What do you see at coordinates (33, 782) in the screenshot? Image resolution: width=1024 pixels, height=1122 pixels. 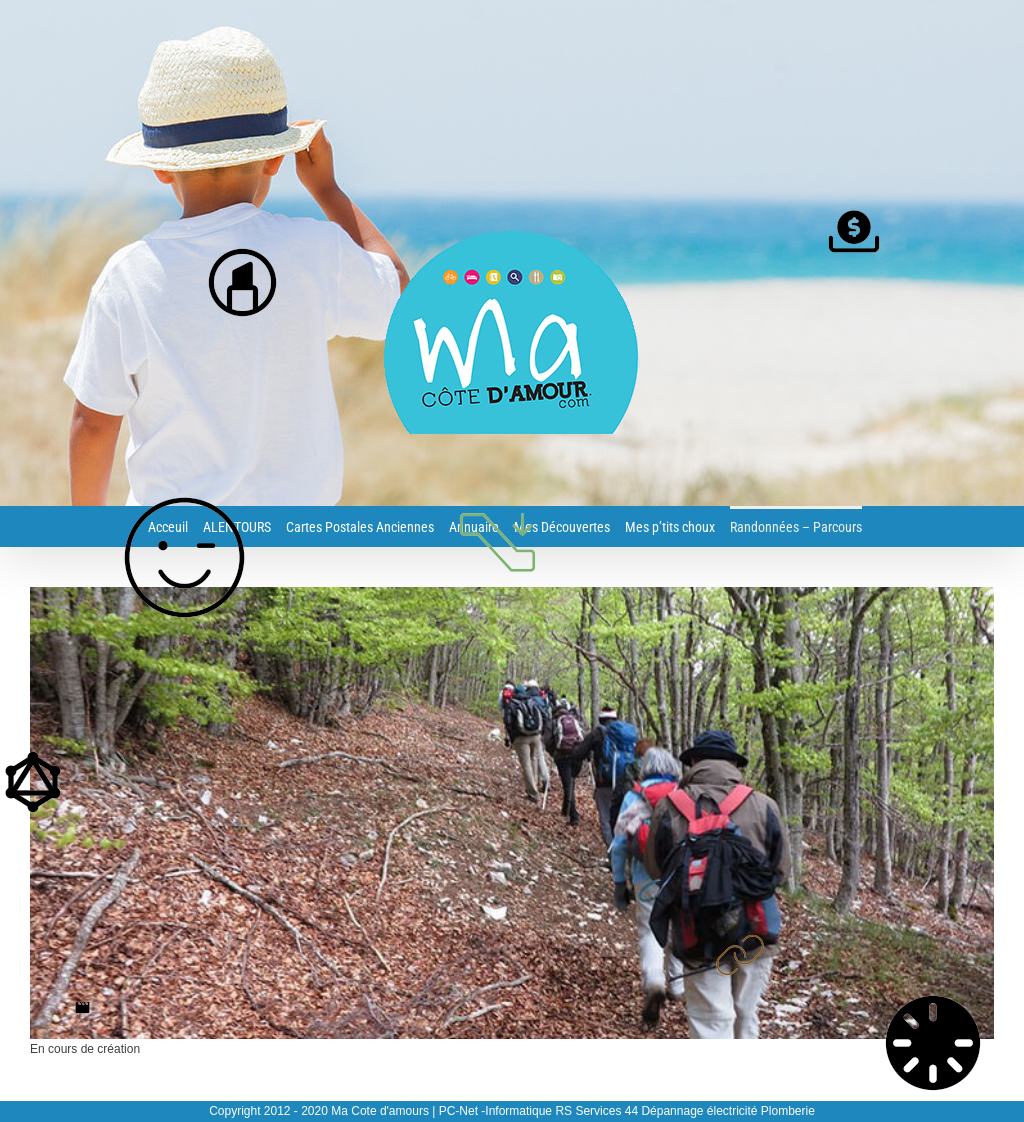 I see `indicates GraphQL API integration` at bounding box center [33, 782].